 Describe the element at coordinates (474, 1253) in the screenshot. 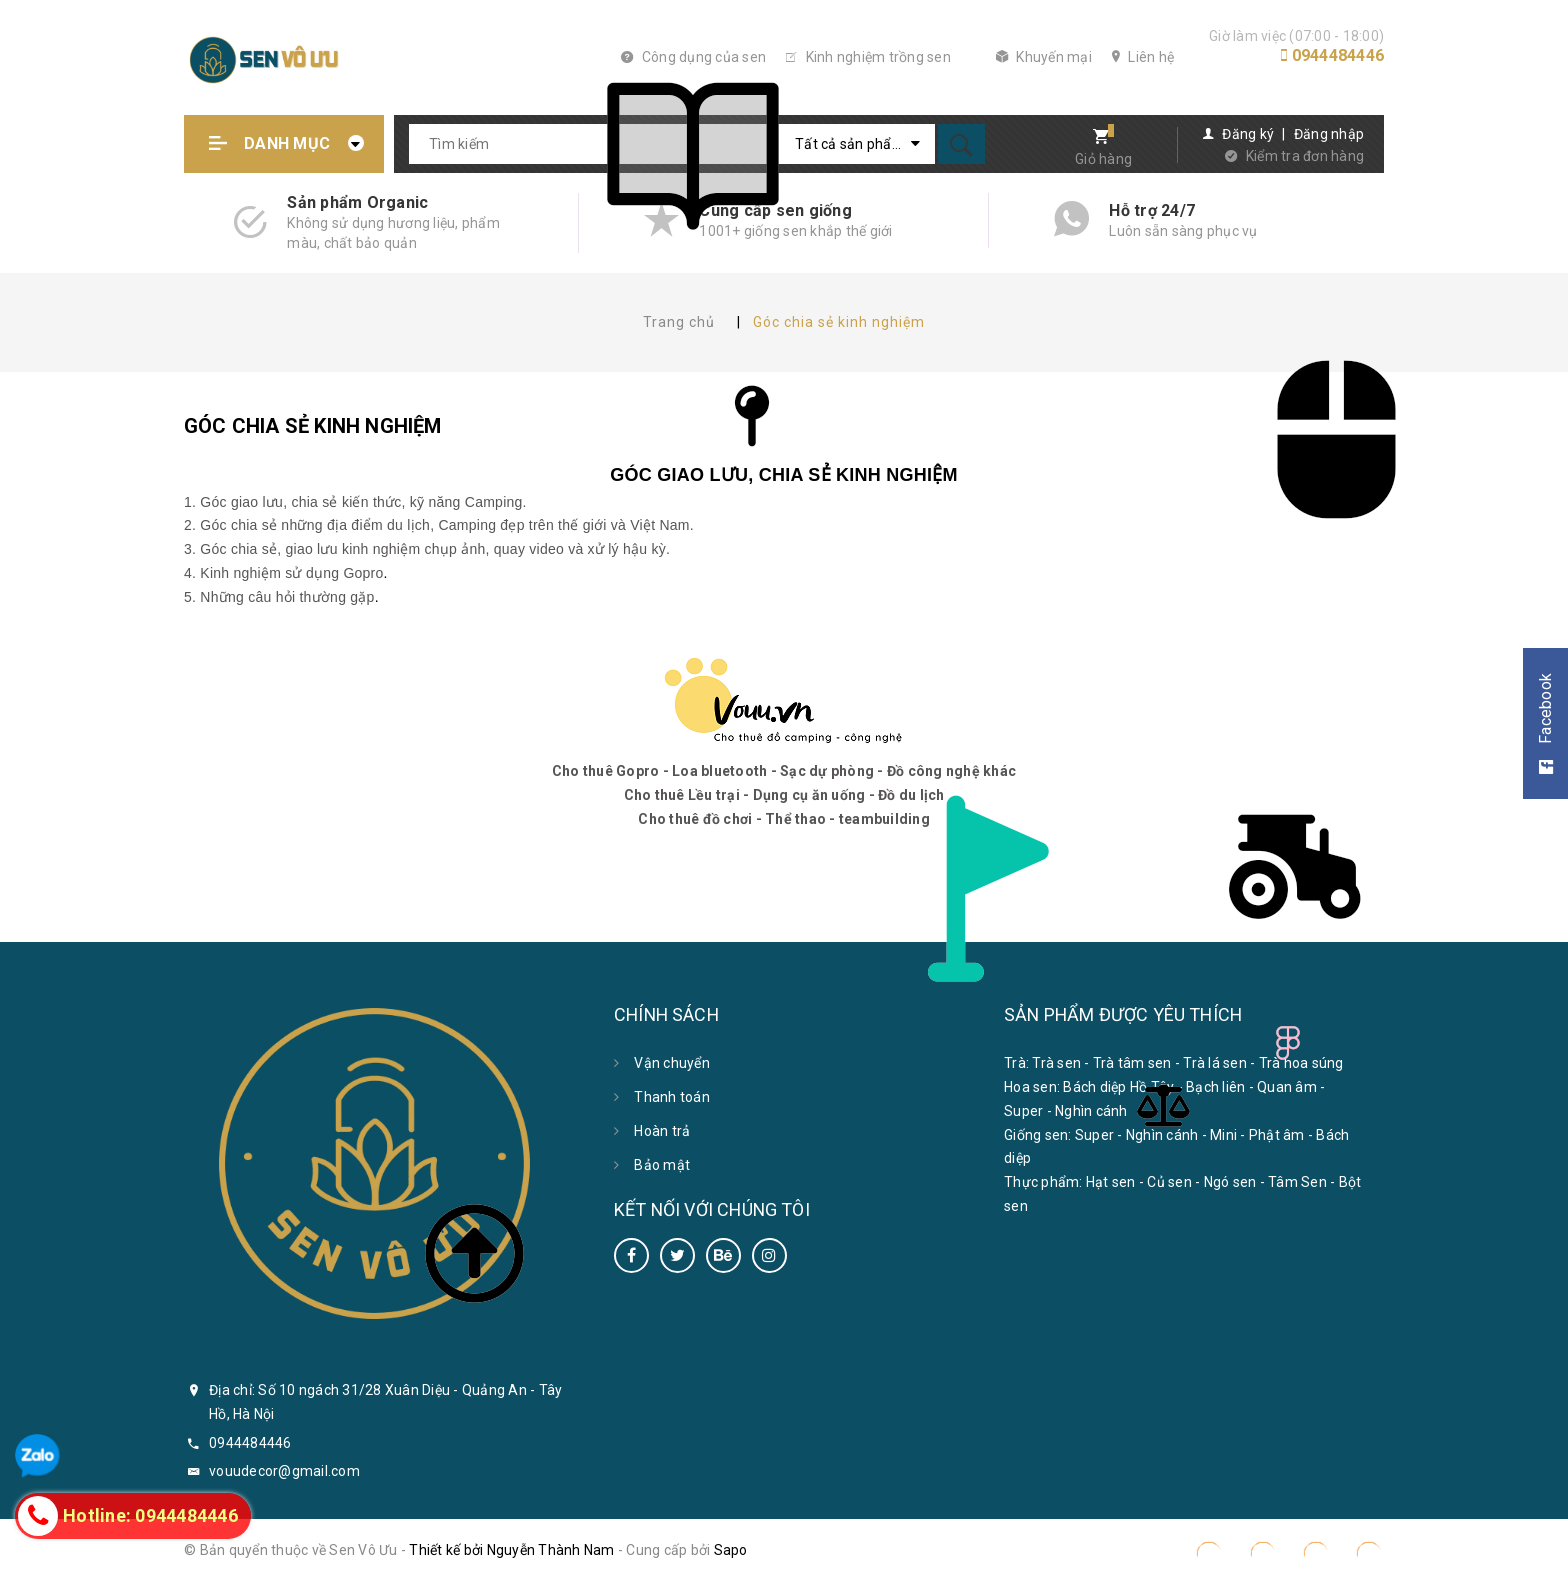

I see `scroll to top of page` at that location.